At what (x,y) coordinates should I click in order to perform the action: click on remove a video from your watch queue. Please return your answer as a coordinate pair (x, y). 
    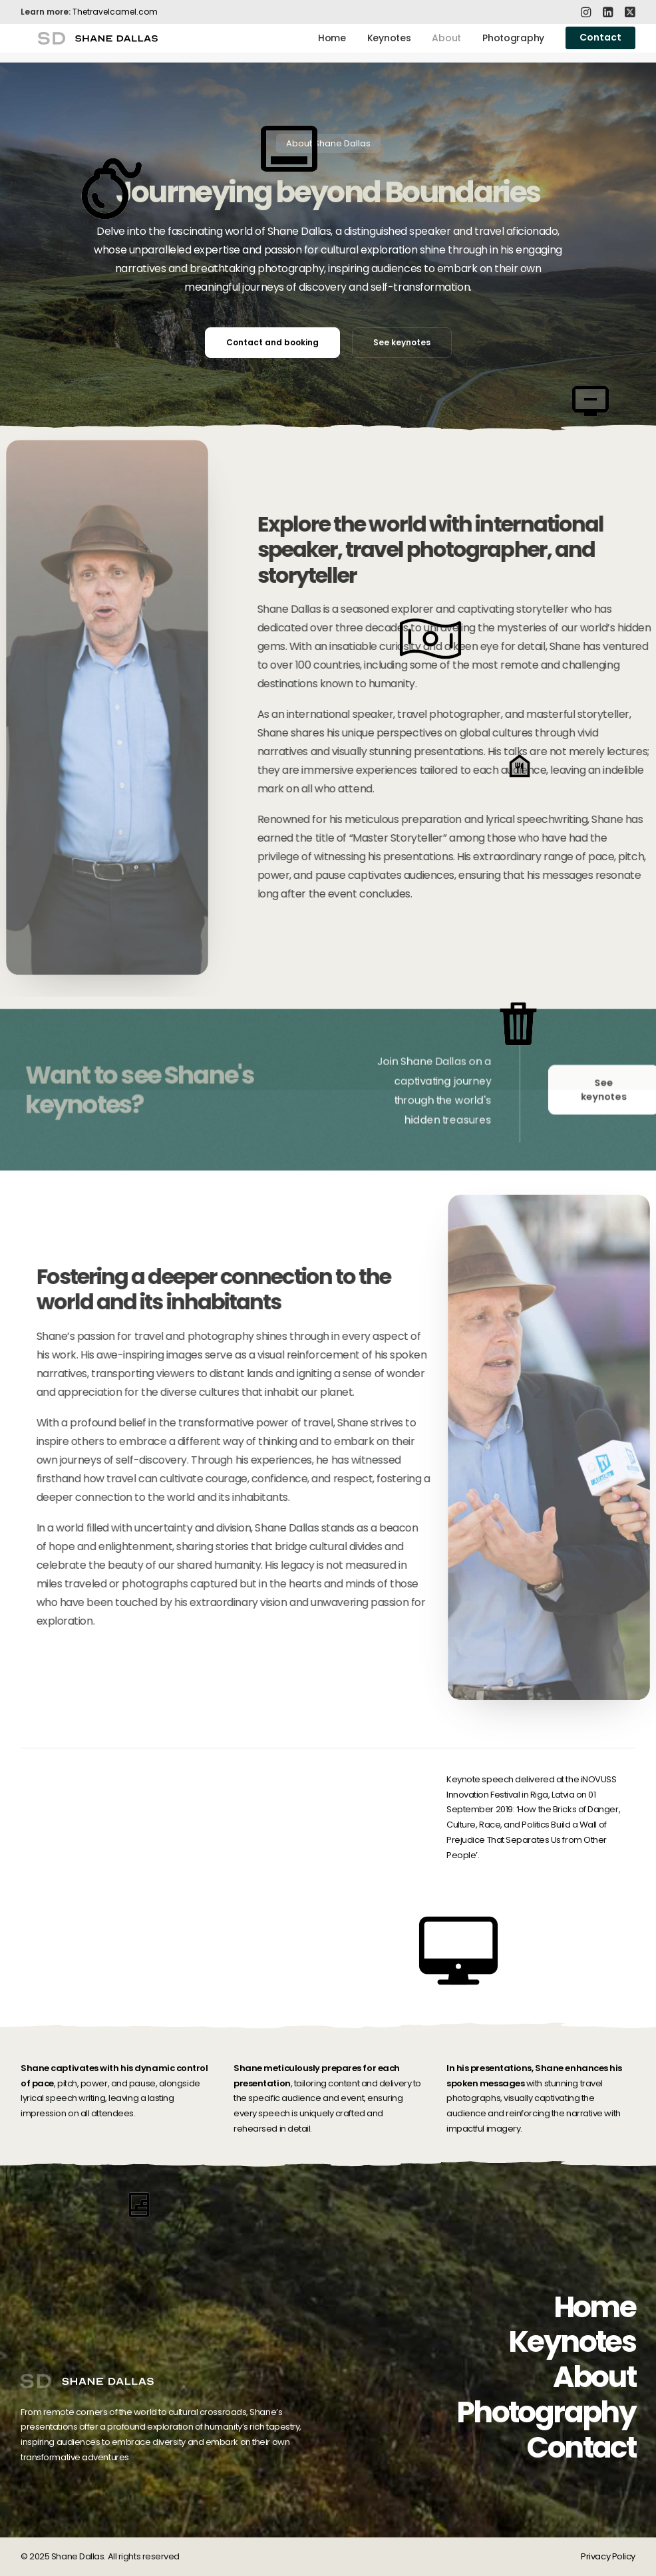
    Looking at the image, I should click on (590, 401).